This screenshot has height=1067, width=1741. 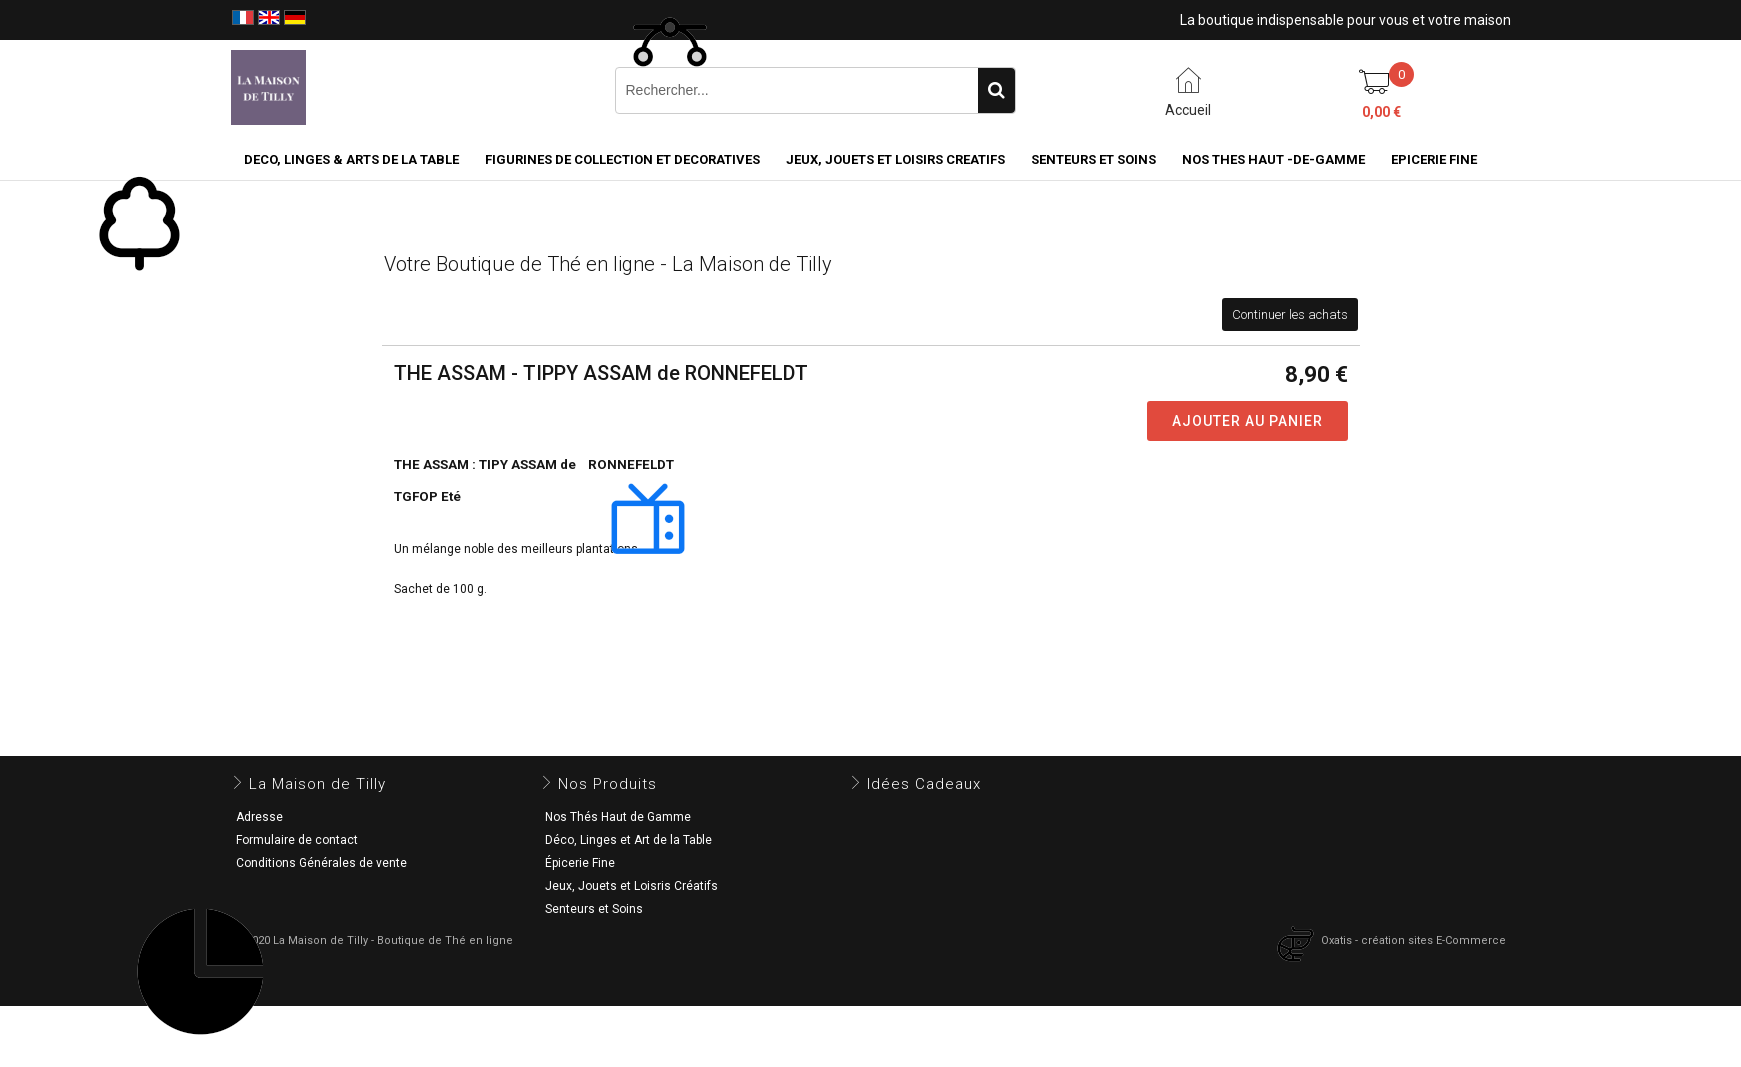 I want to click on view pie chart analytics, so click(x=200, y=971).